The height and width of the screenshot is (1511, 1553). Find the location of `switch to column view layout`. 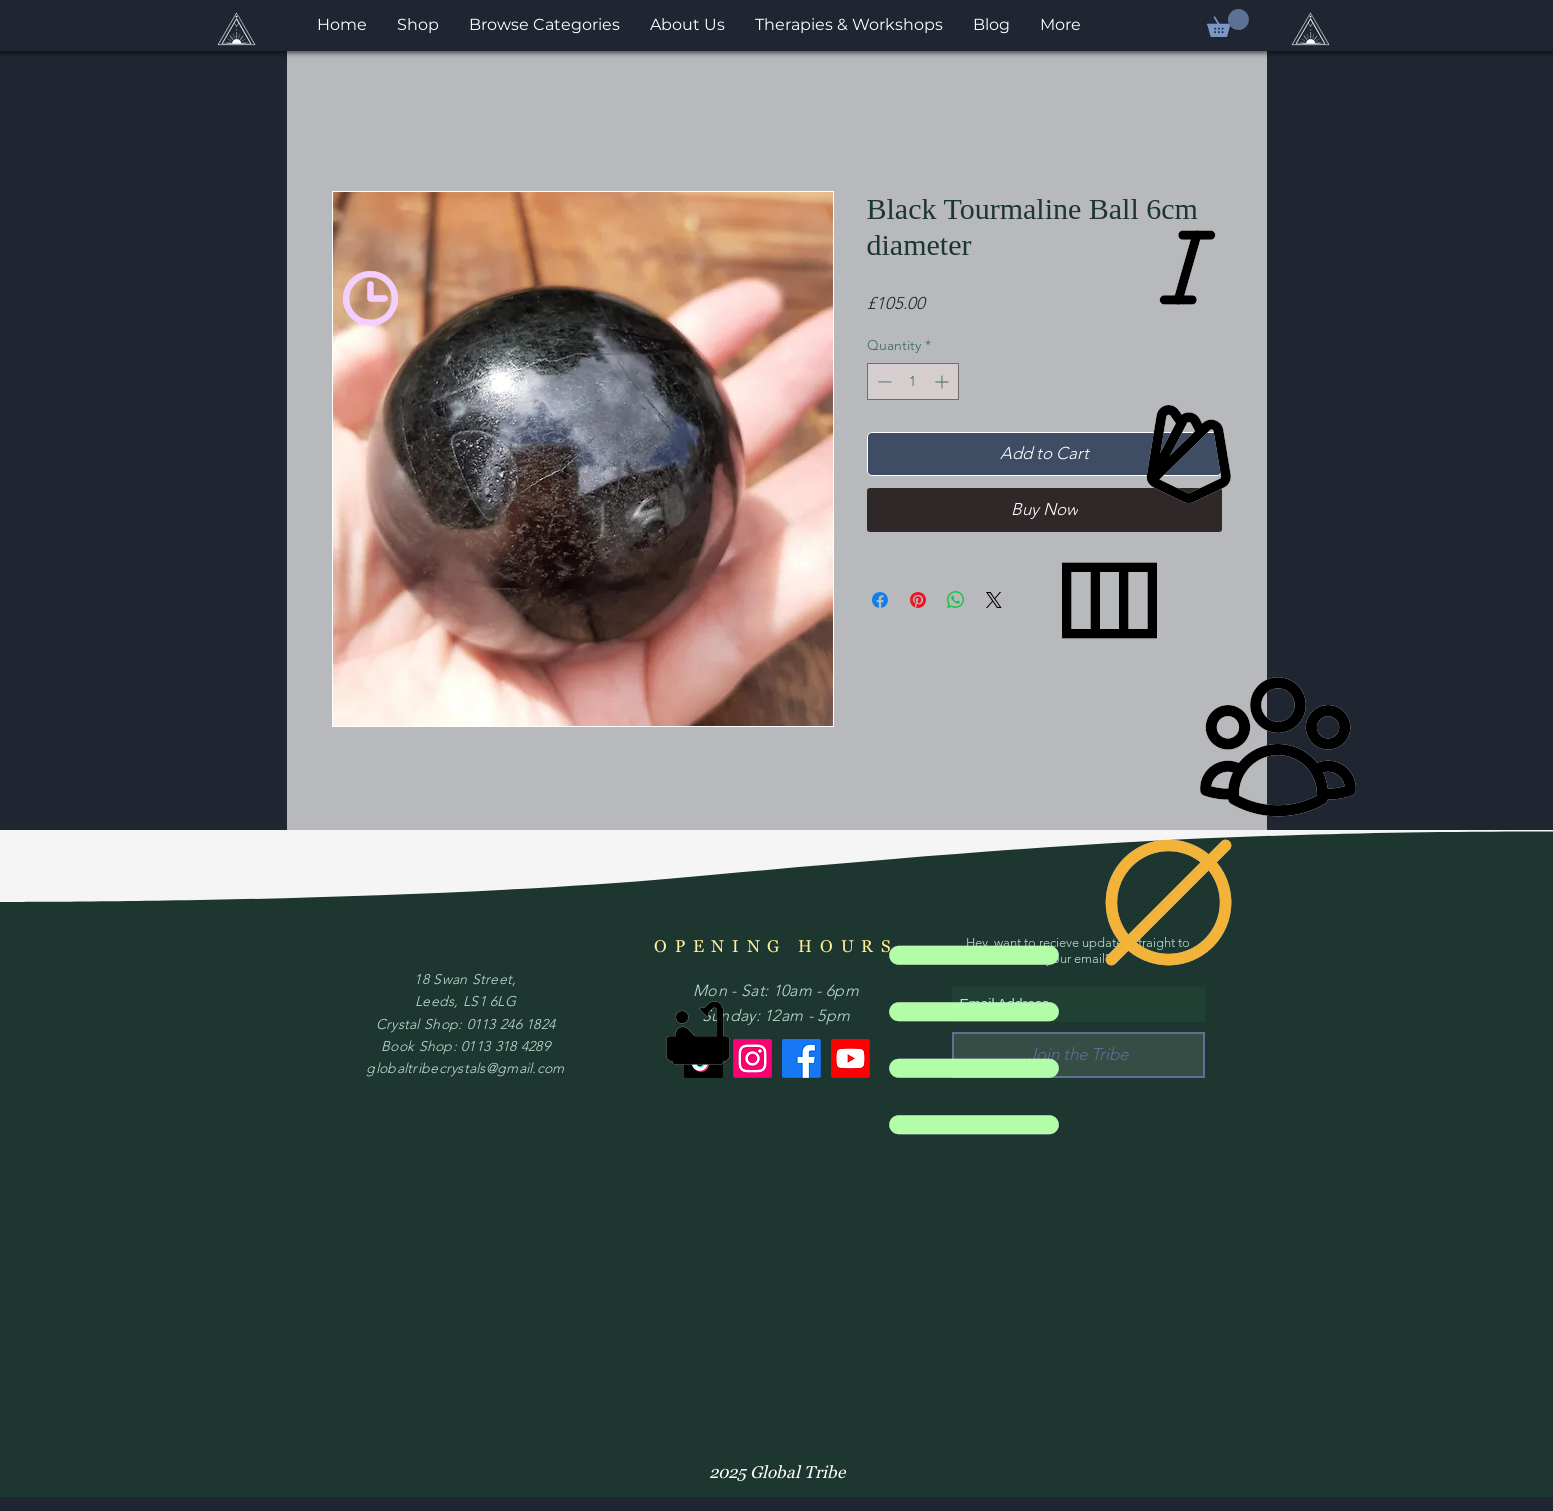

switch to column view layout is located at coordinates (1109, 600).